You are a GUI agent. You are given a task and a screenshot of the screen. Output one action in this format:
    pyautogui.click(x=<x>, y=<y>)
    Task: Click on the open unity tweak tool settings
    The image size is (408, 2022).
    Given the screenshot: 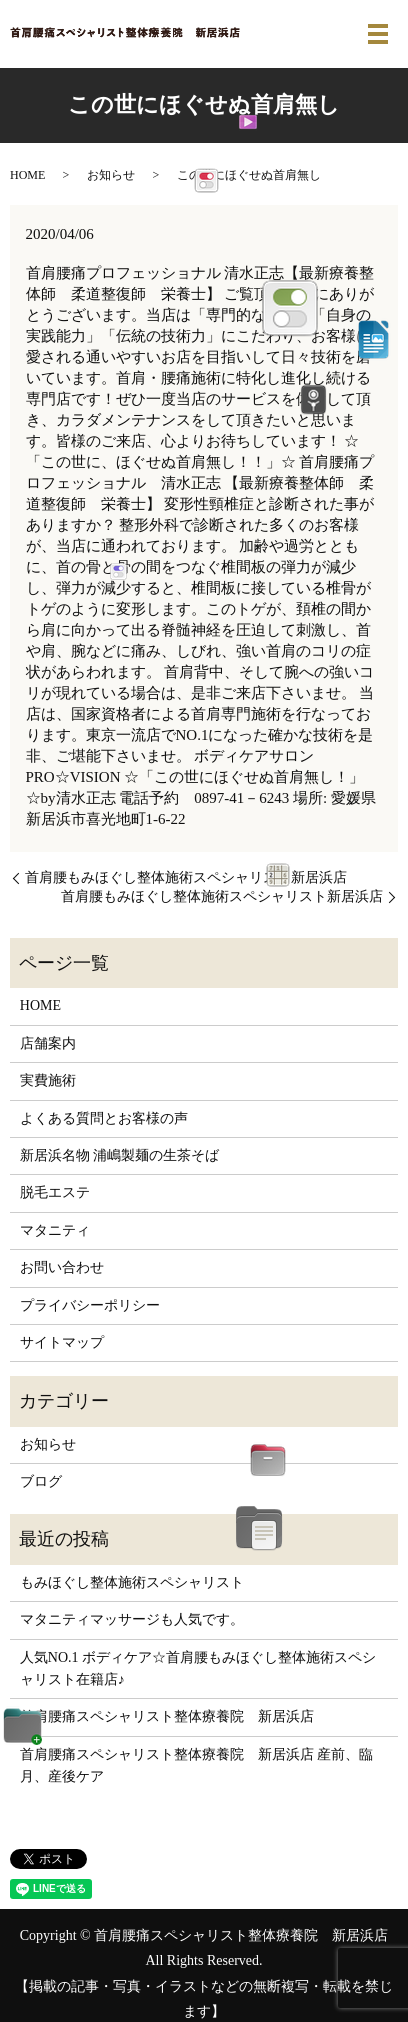 What is the action you would take?
    pyautogui.click(x=290, y=308)
    